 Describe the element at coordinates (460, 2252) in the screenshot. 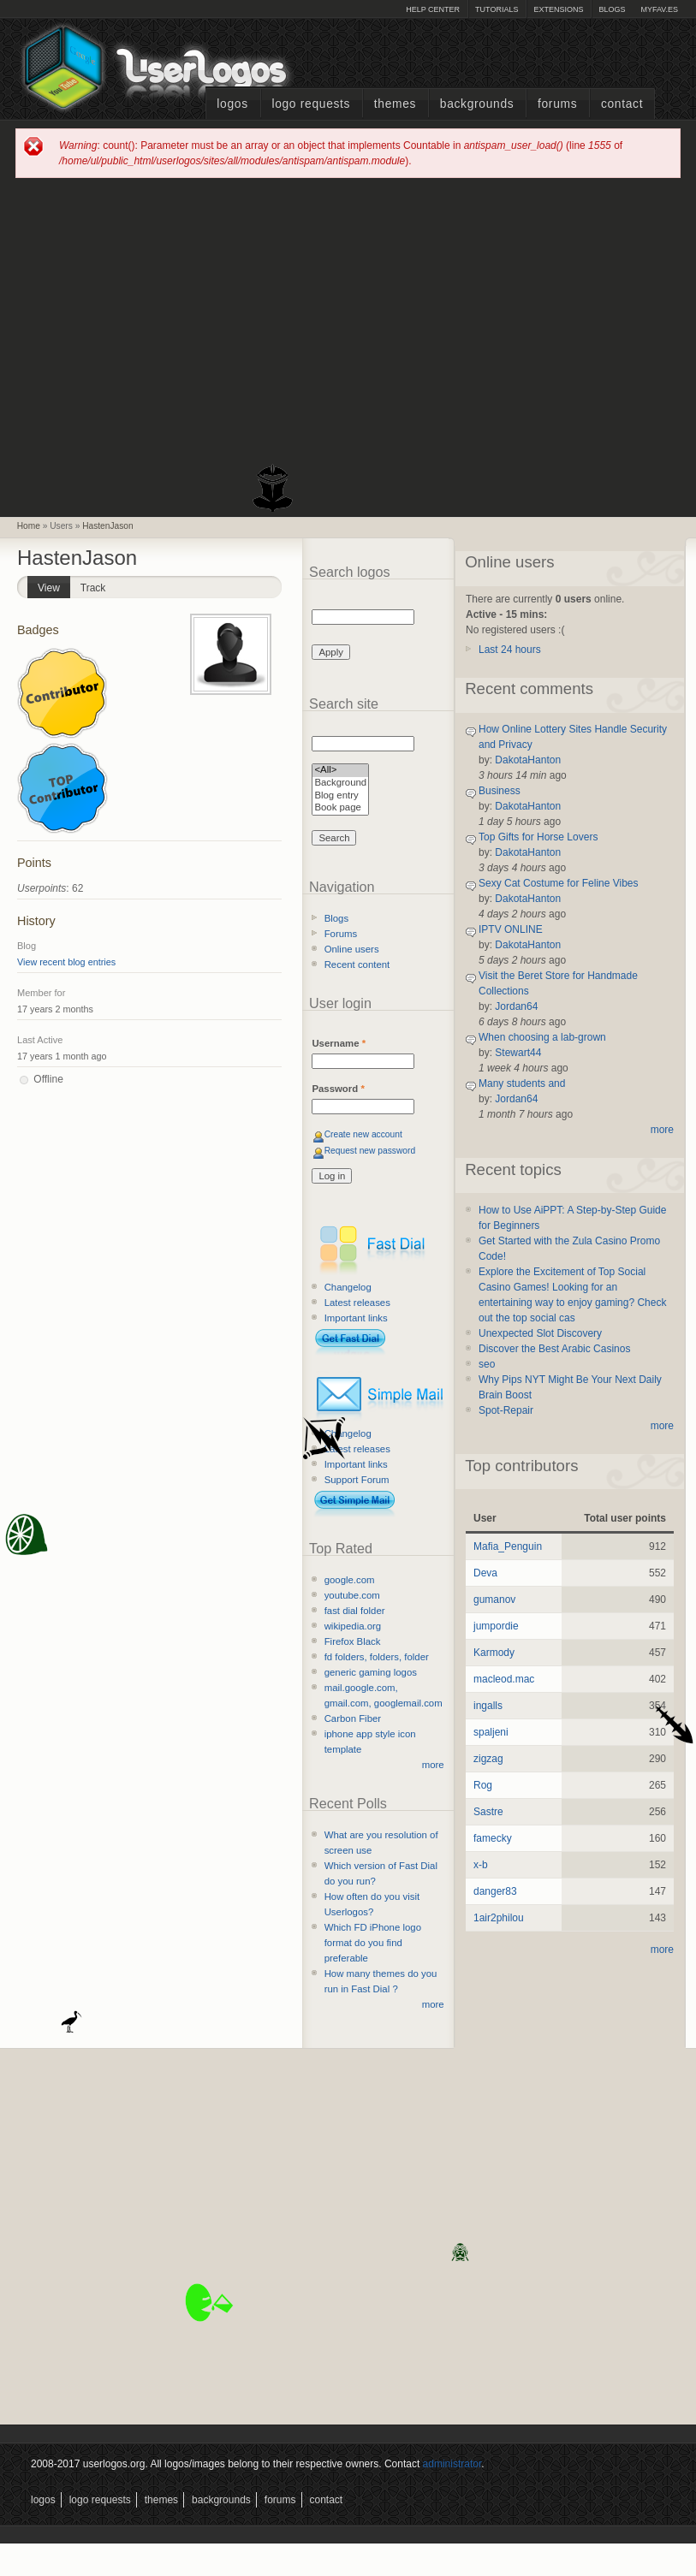

I see `view pilot or aviation-related content` at that location.